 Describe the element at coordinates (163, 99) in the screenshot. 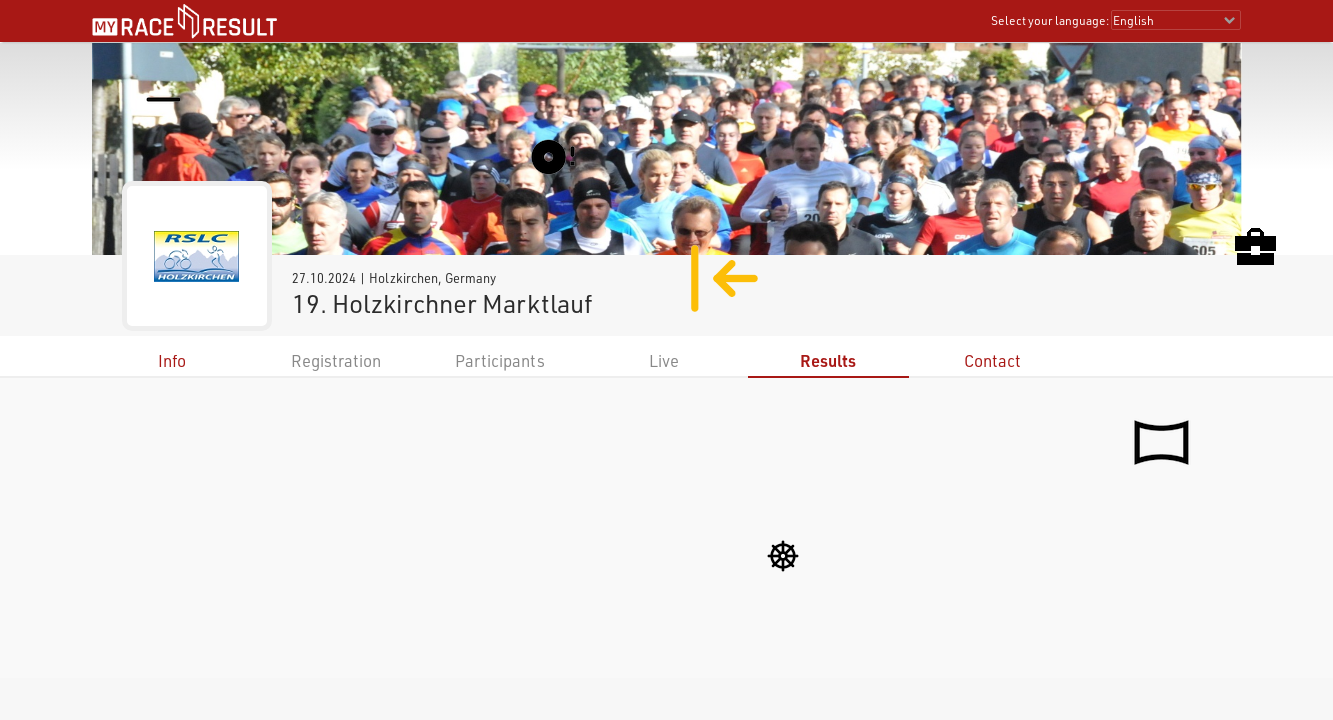

I see `insert a horizontal divider line` at that location.